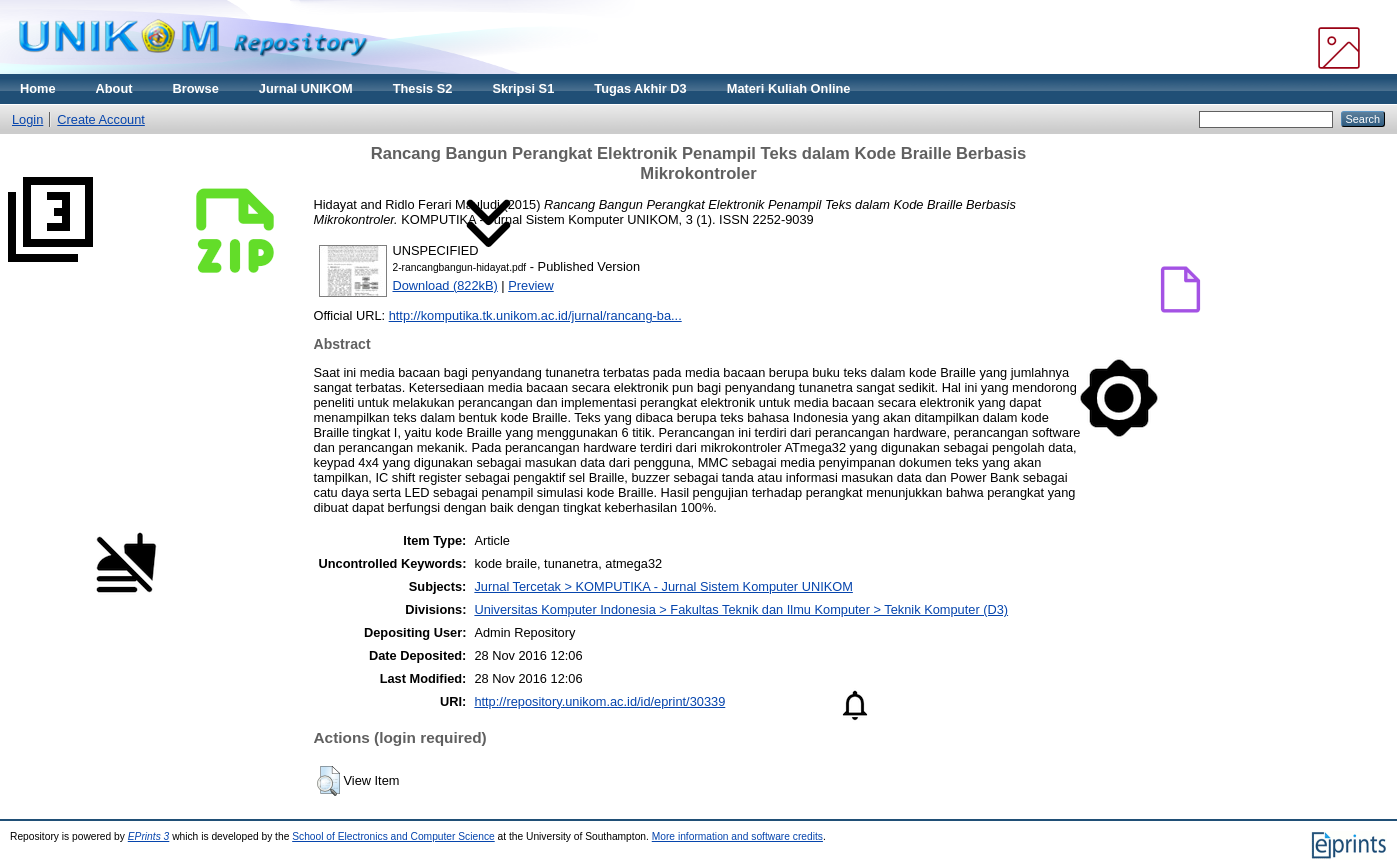 The image size is (1397, 862). I want to click on view or open a document, so click(1180, 289).